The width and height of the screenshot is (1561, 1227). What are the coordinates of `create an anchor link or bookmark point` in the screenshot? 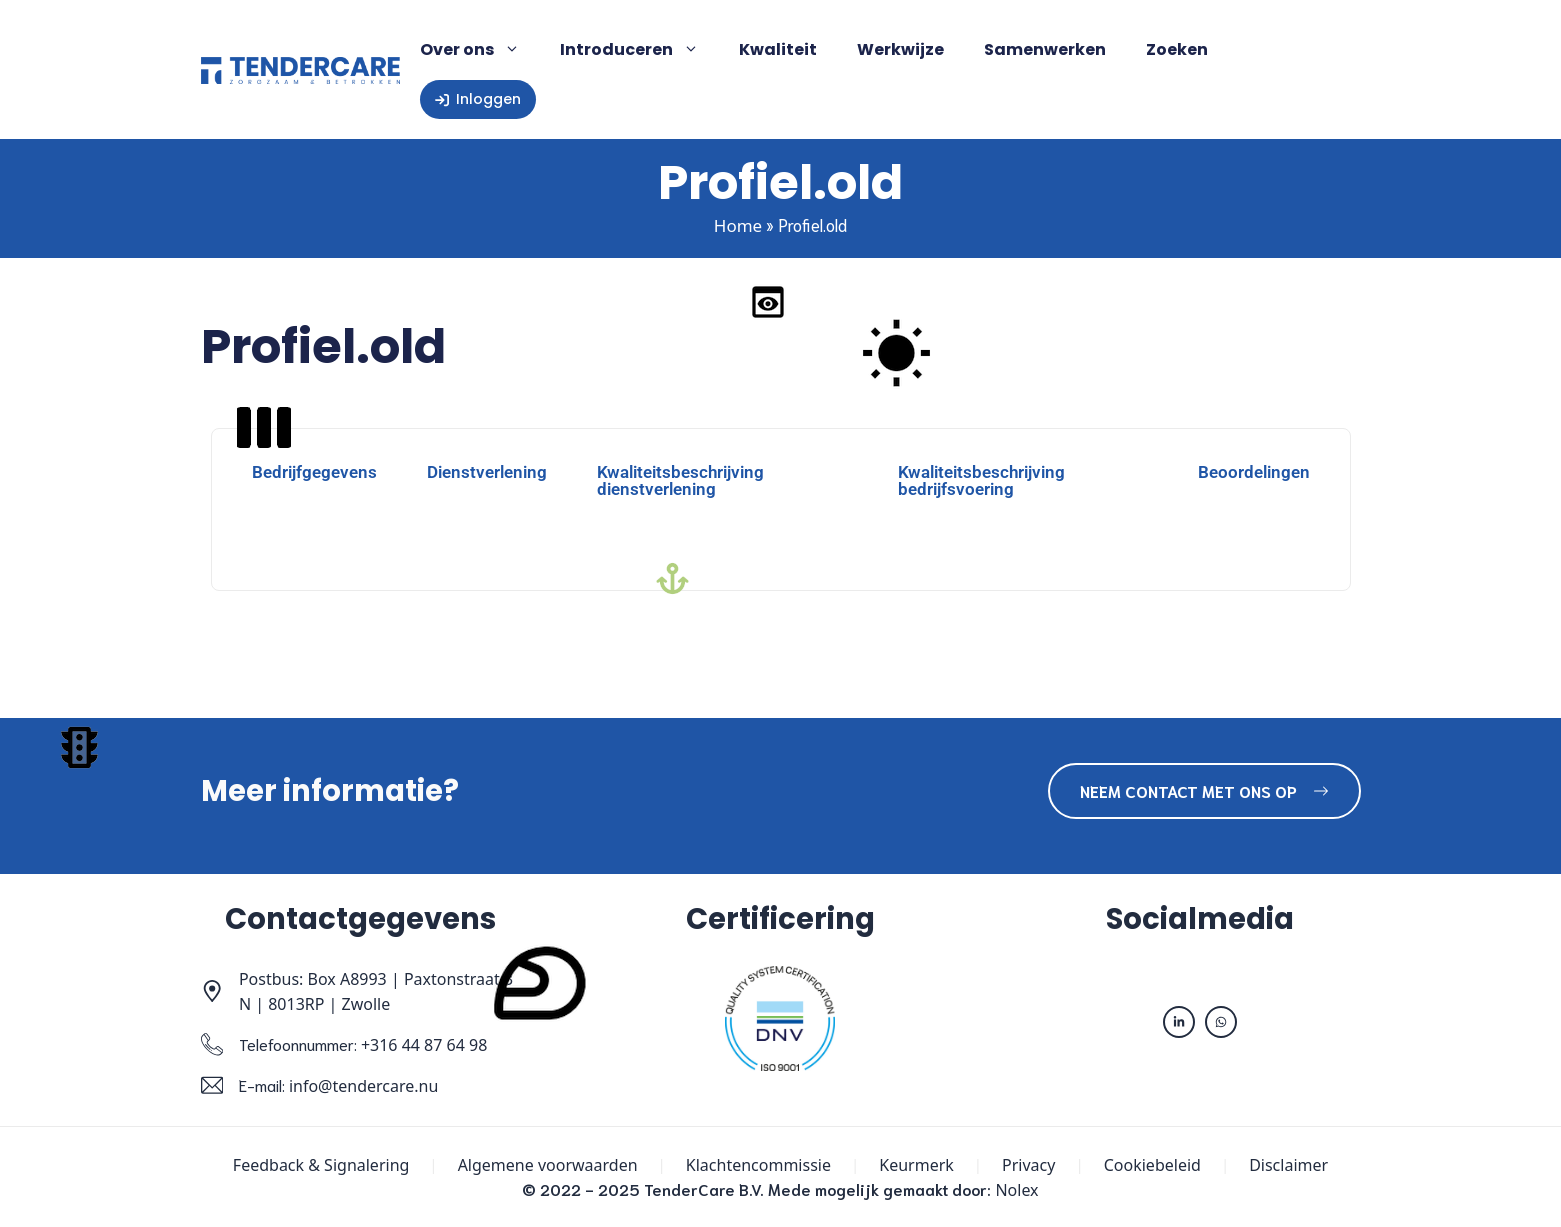 It's located at (672, 578).